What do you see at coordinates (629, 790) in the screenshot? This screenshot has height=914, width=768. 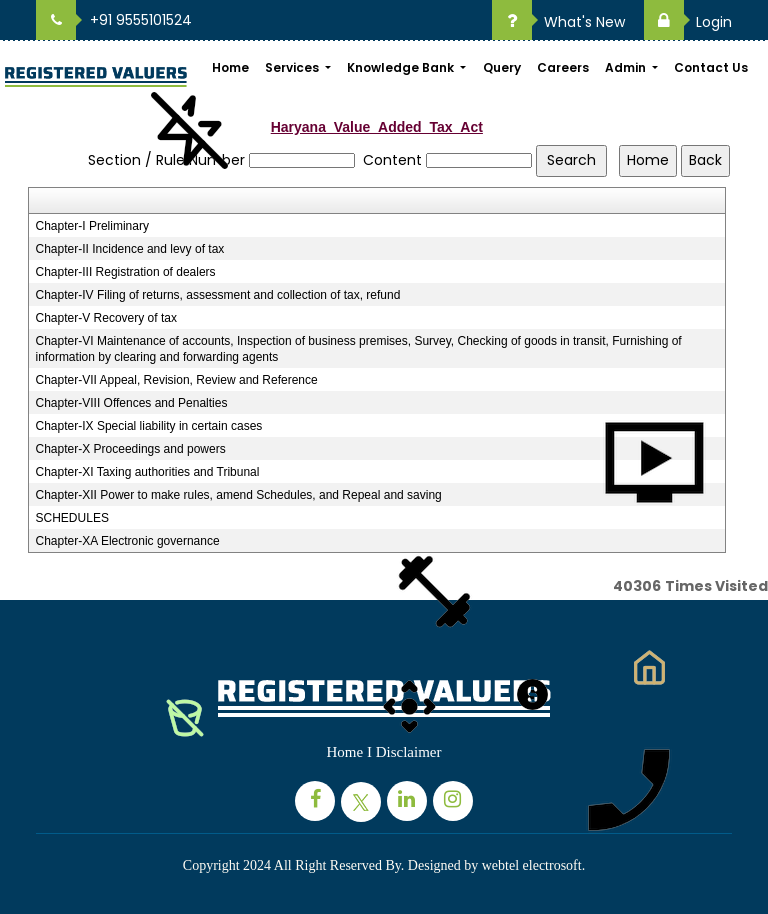 I see `make a phone call` at bounding box center [629, 790].